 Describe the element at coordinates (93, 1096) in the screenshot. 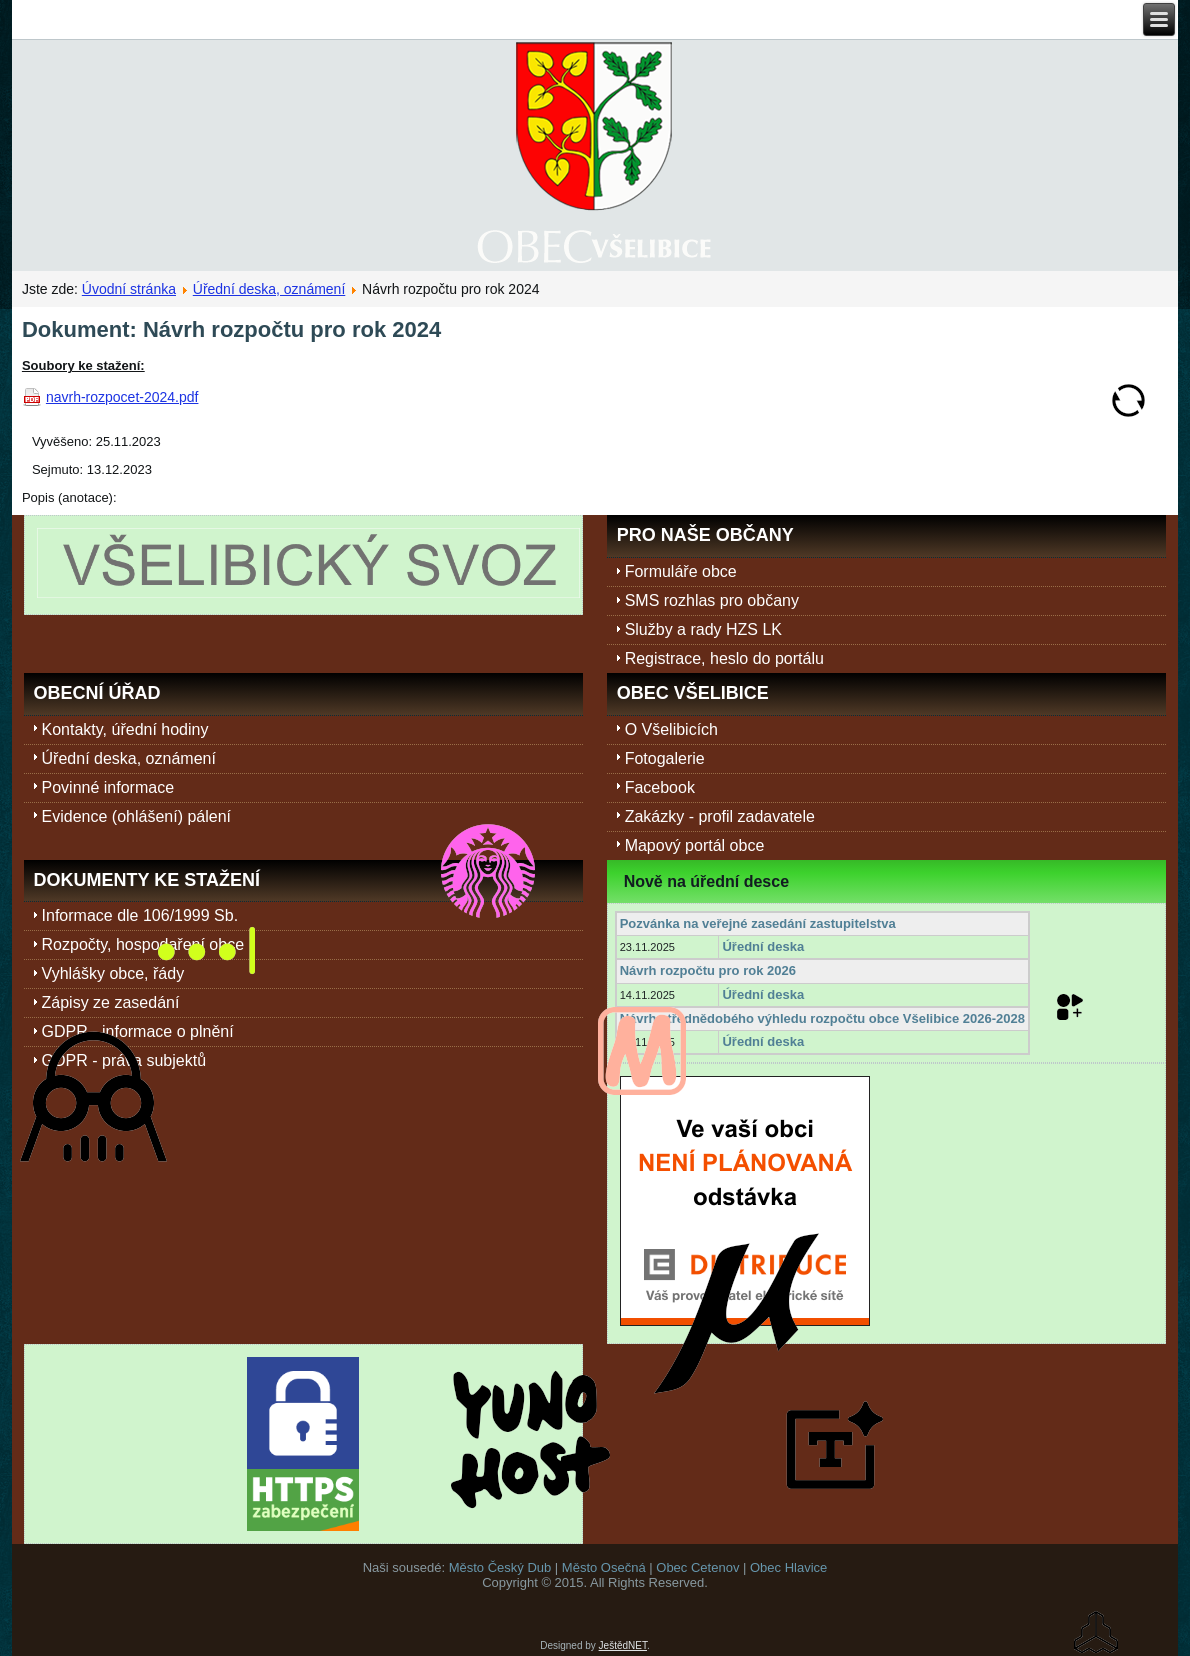

I see `toggle dark mode extension` at that location.